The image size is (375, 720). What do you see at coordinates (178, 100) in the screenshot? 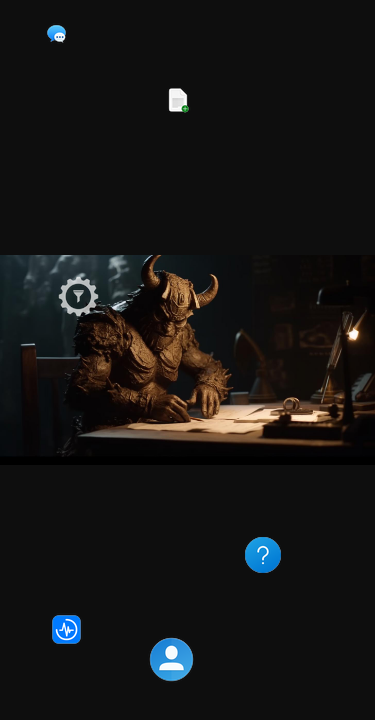
I see `create a new document` at bounding box center [178, 100].